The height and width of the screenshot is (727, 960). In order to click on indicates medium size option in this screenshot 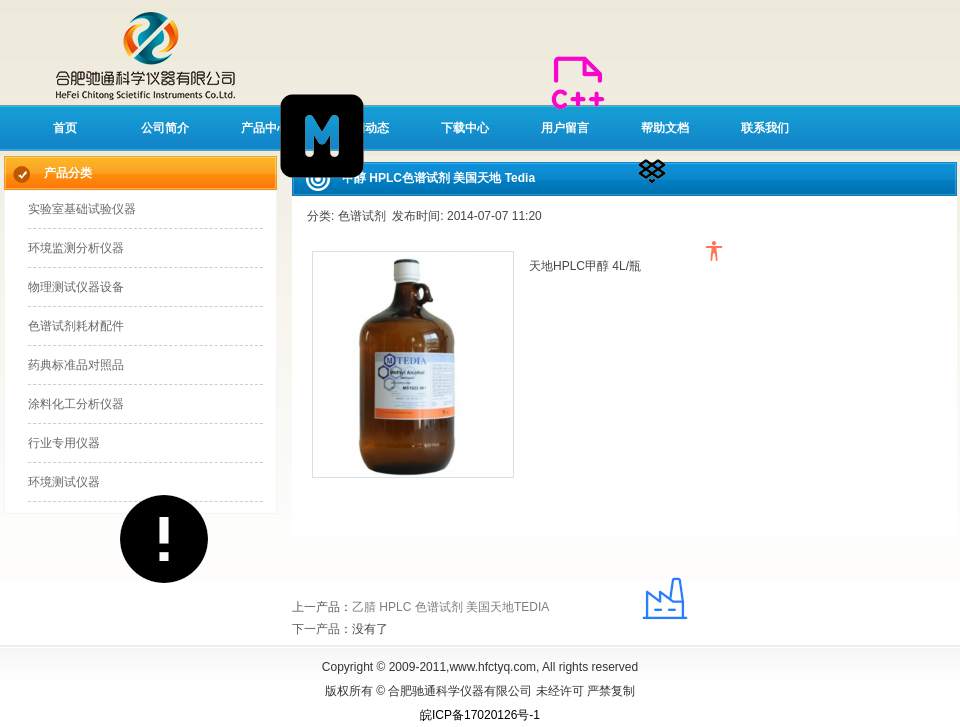, I will do `click(322, 136)`.